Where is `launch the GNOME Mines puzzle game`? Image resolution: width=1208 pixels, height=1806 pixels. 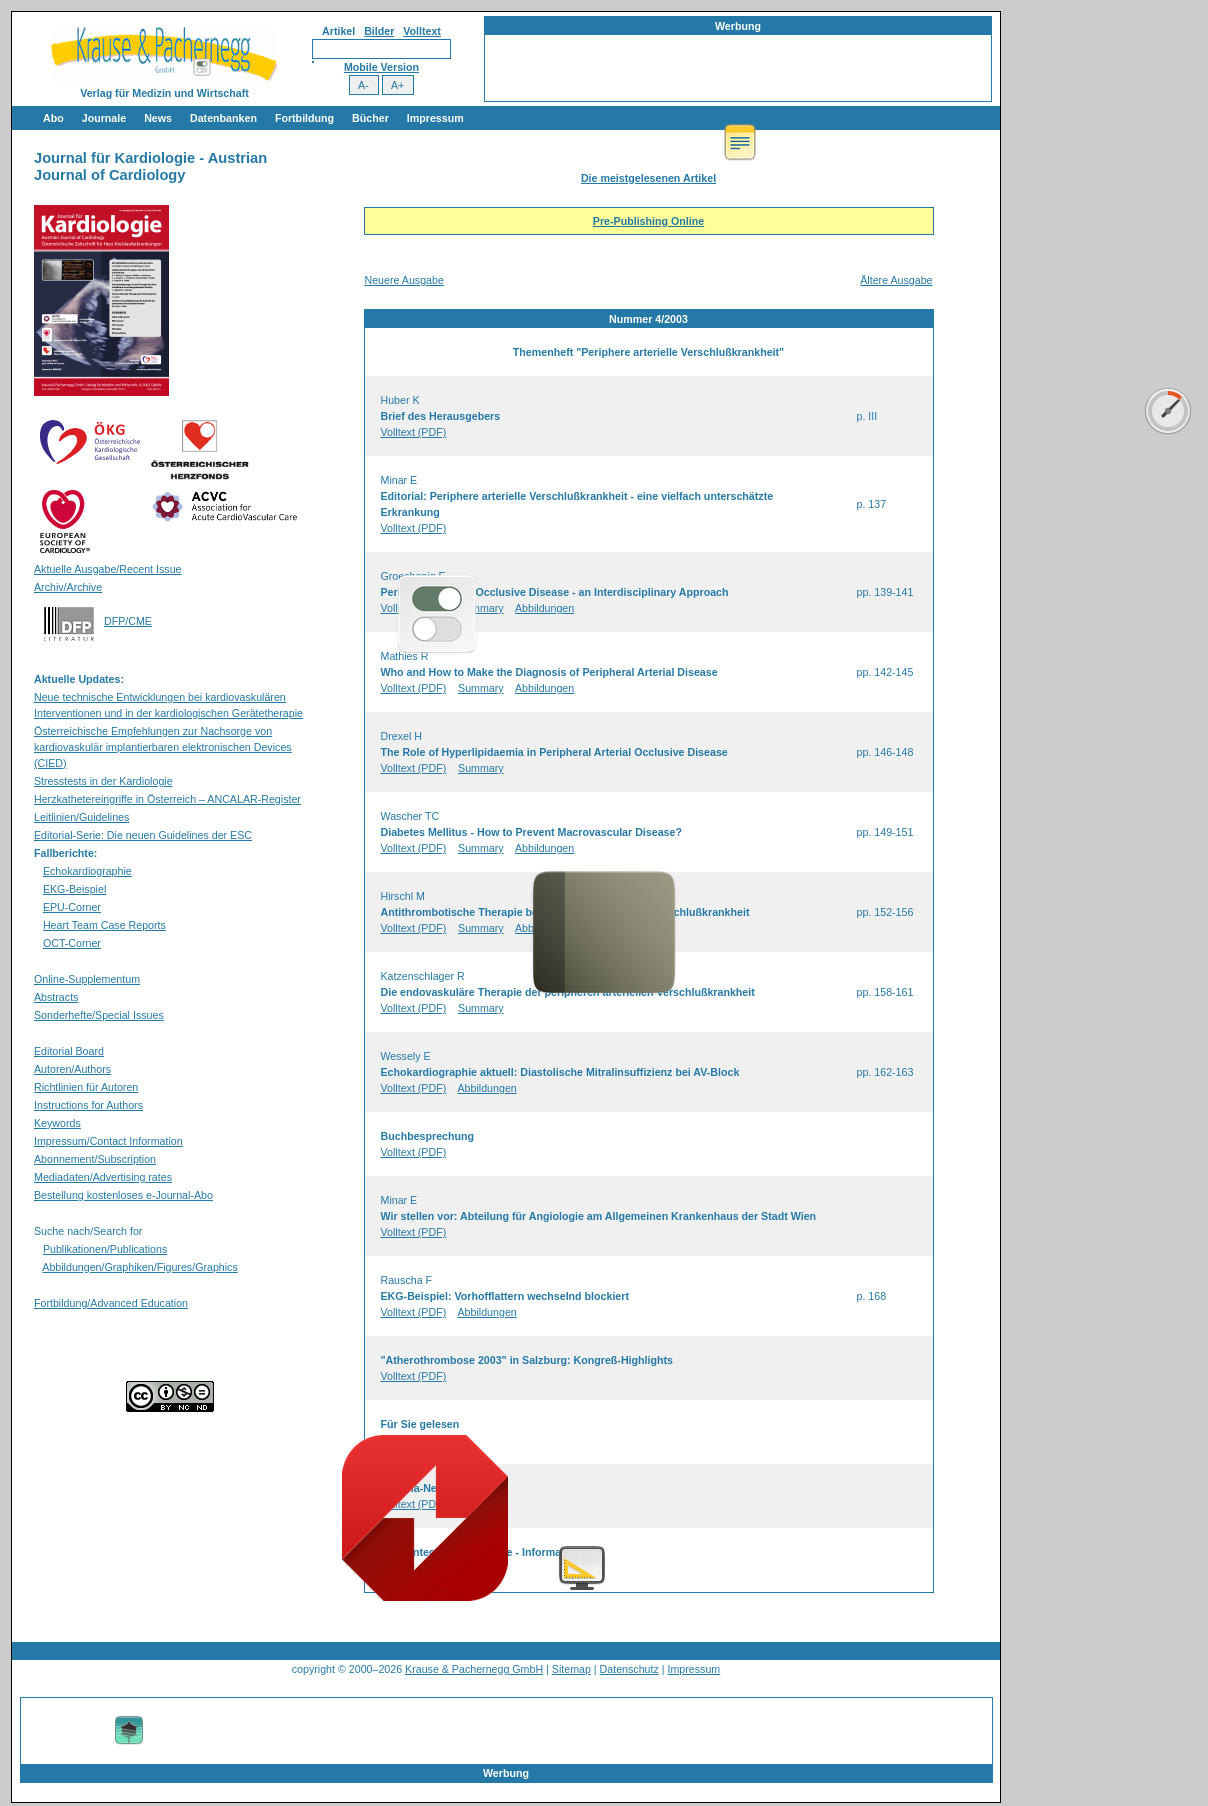
launch the GNOME Mines puzzle game is located at coordinates (129, 1730).